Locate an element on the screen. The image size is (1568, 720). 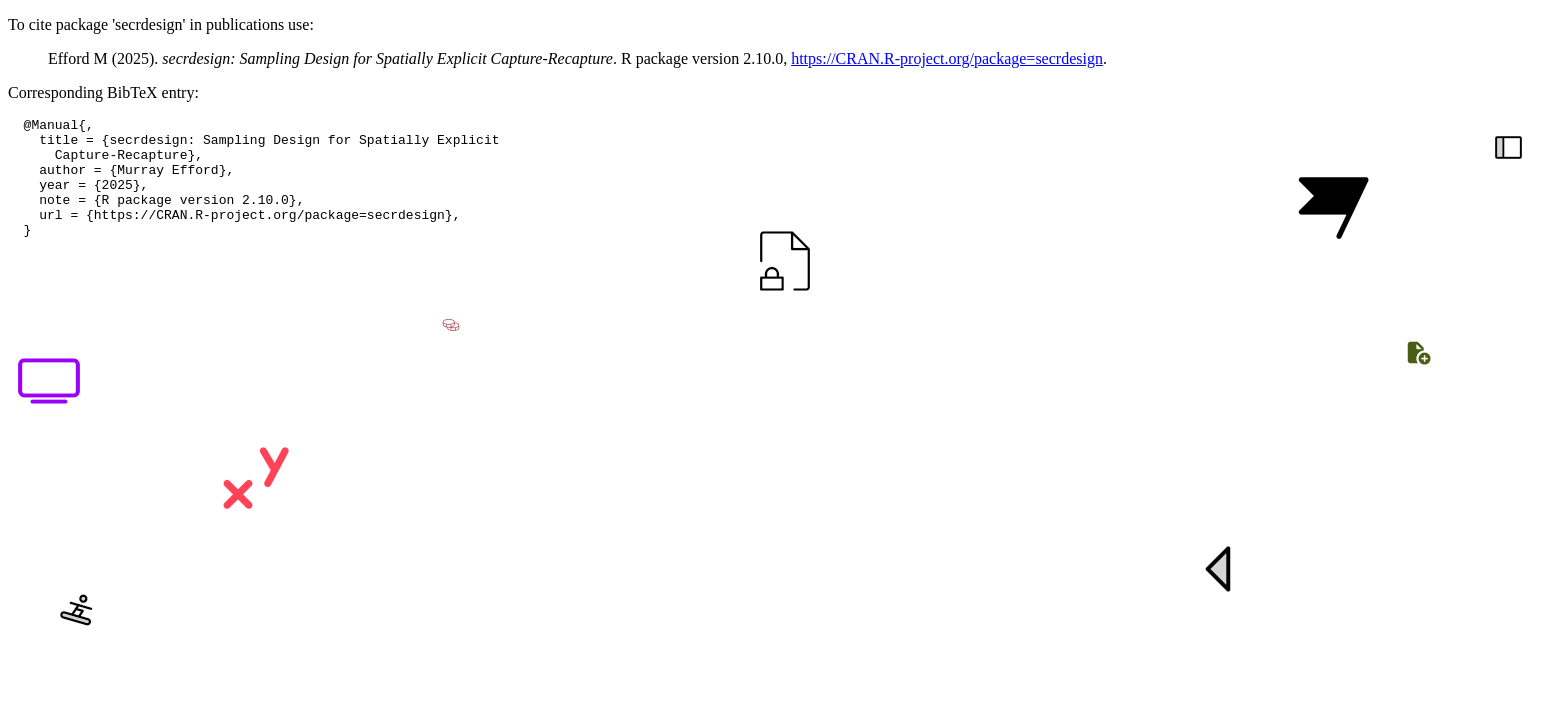
go back to the previous screen is located at coordinates (1220, 569).